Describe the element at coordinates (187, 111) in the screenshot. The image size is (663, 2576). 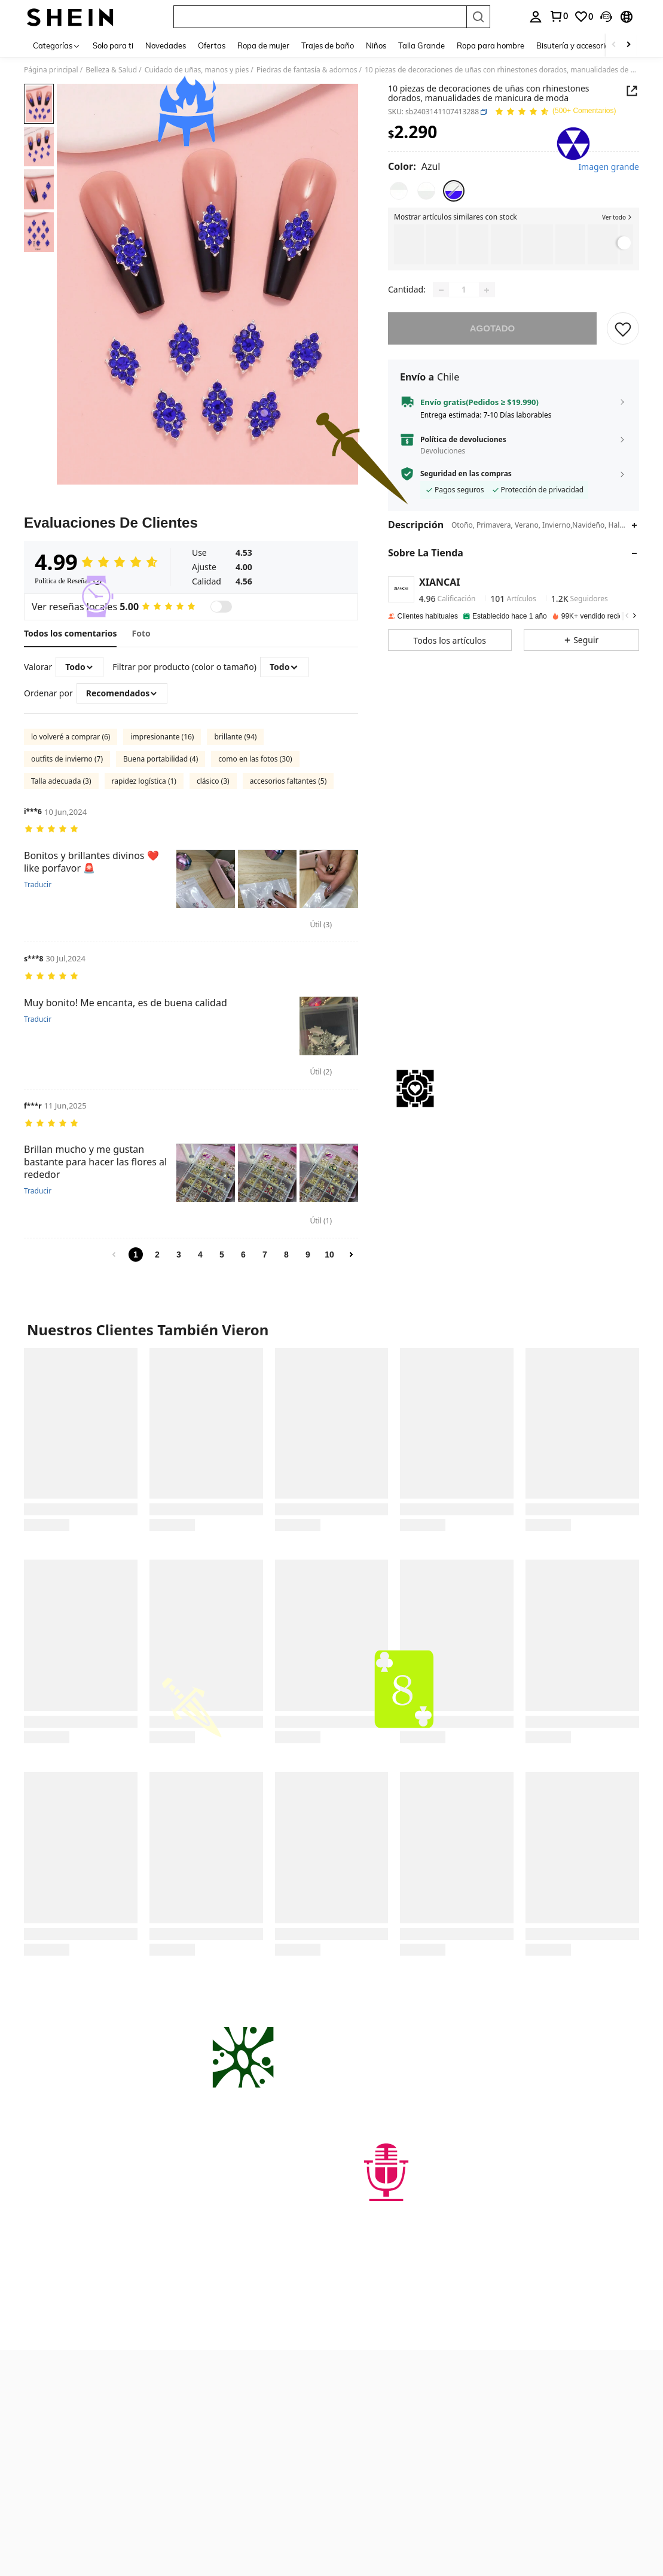
I see `indicates fire pit or outdoor heating element` at that location.